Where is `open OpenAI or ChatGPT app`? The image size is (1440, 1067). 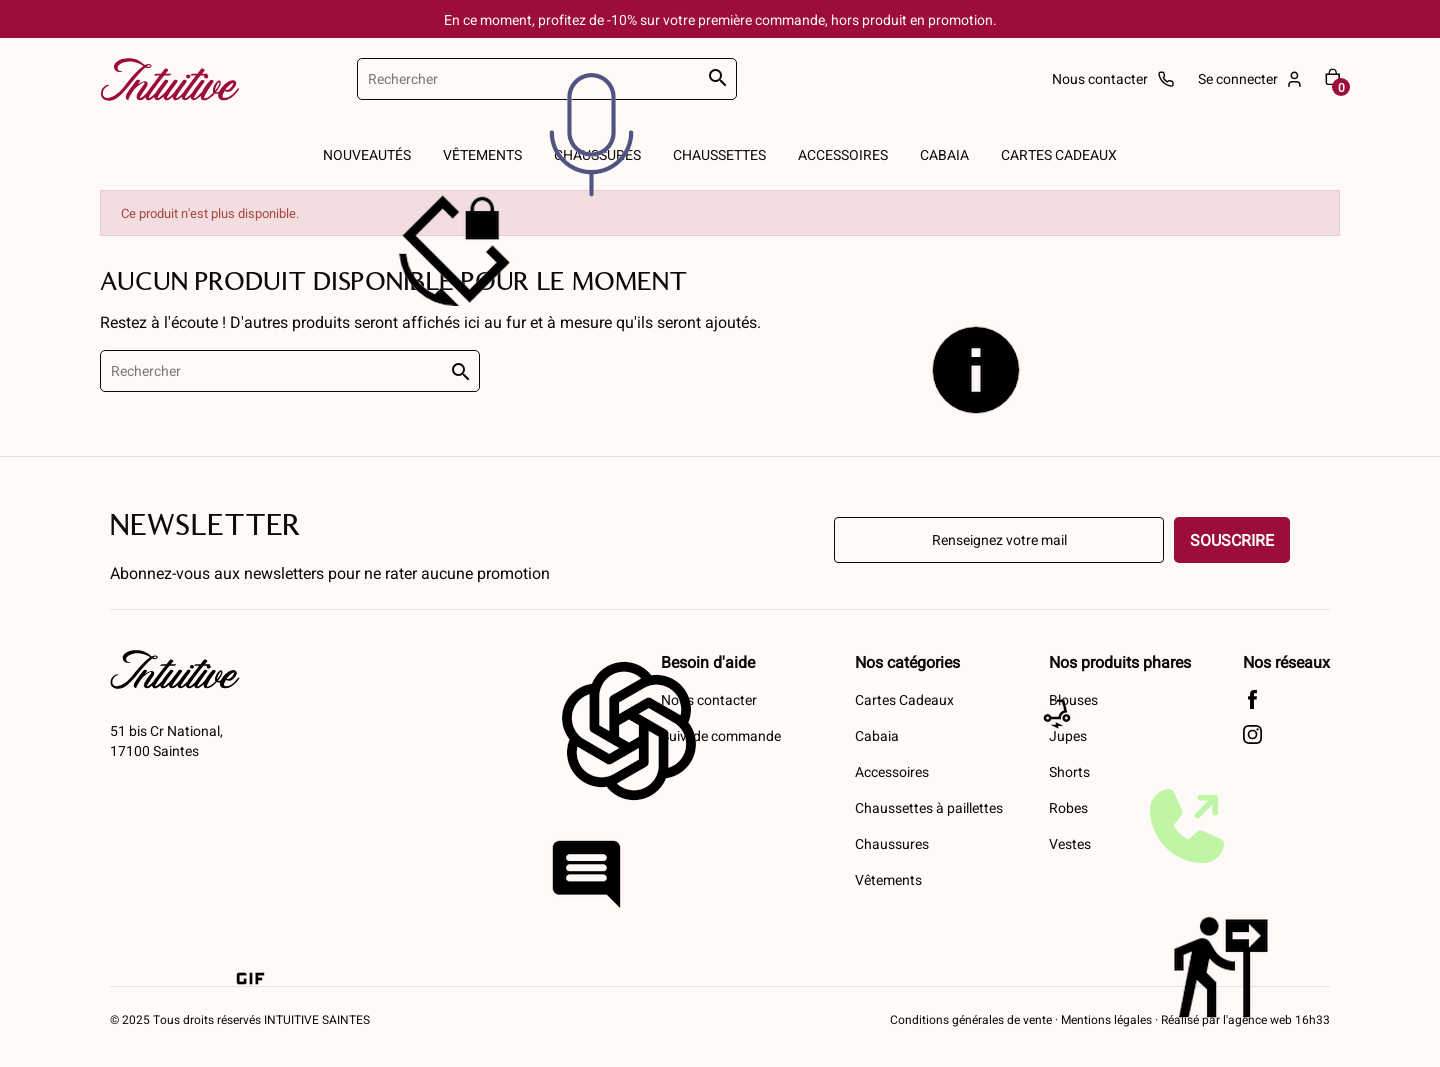 open OpenAI or ChatGPT app is located at coordinates (629, 731).